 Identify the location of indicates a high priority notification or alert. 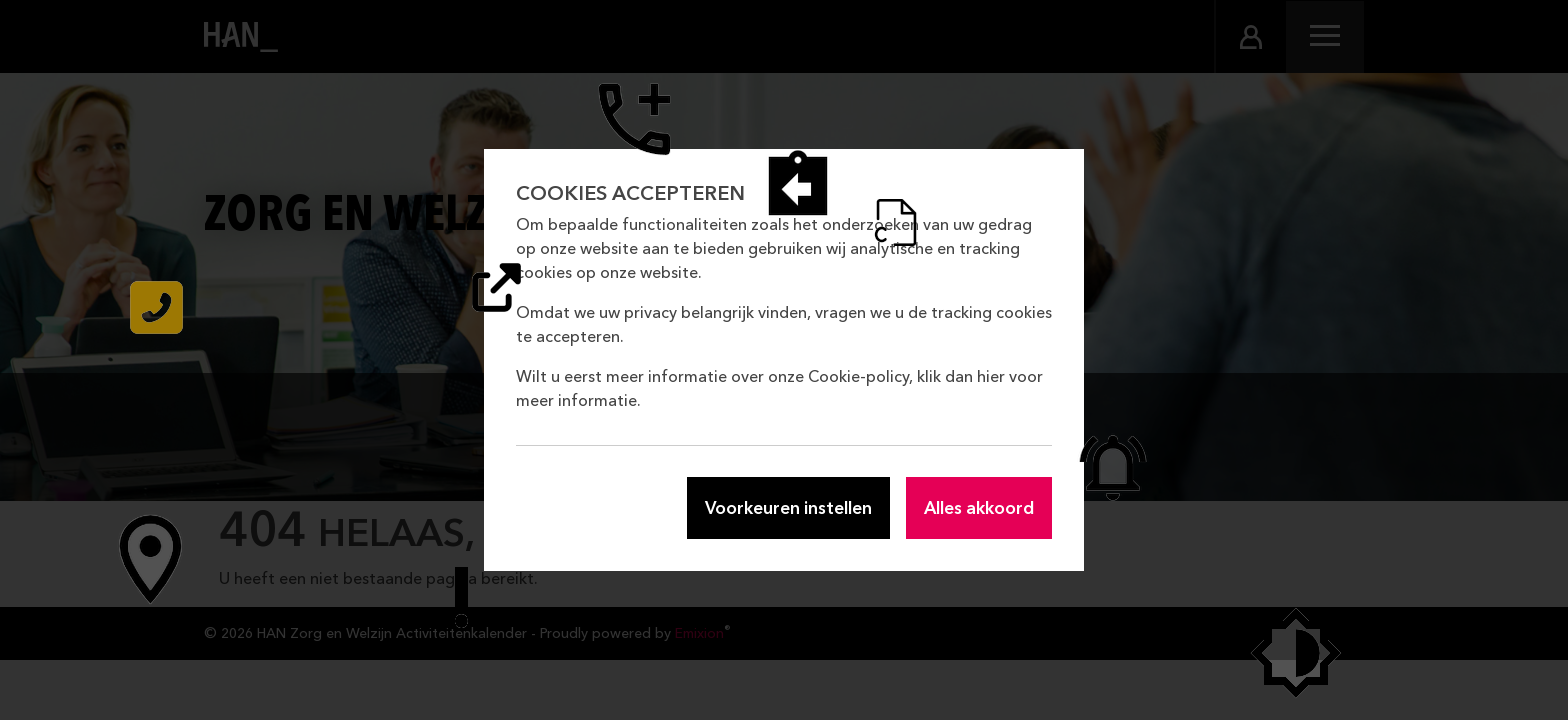
(461, 597).